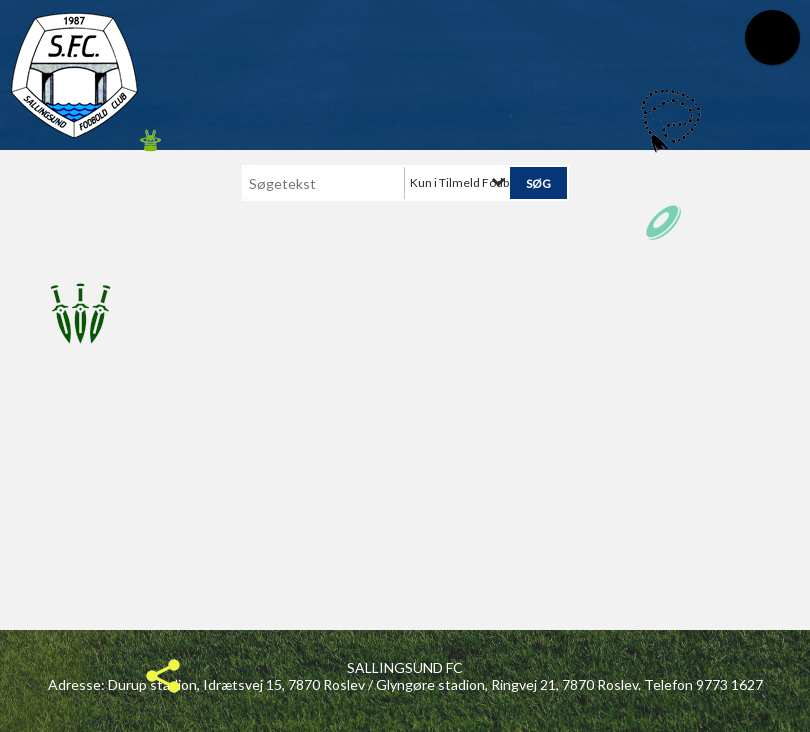  I want to click on share this content, so click(163, 676).